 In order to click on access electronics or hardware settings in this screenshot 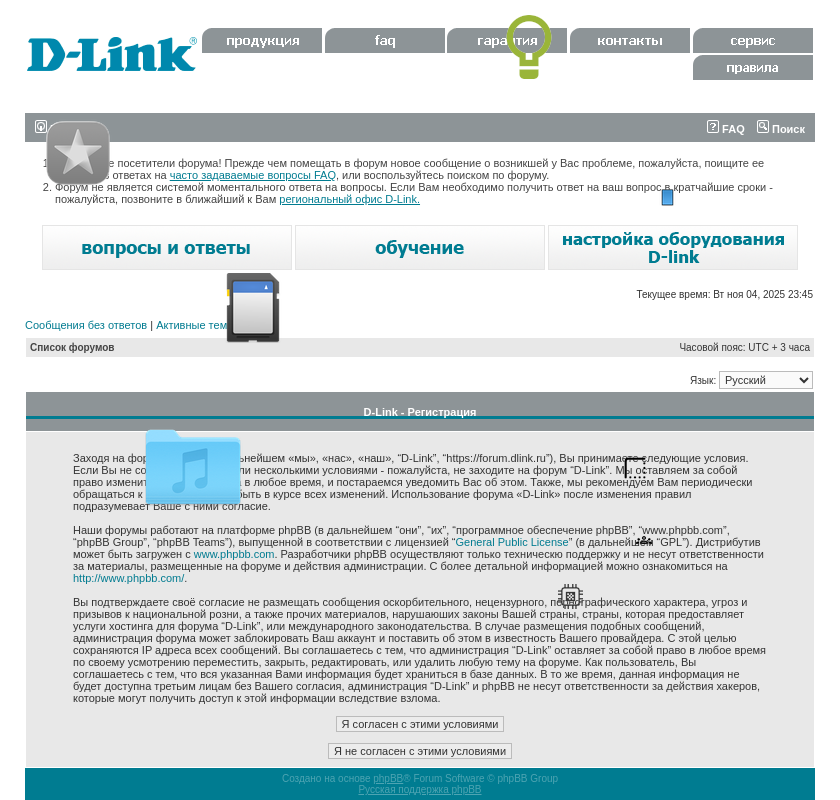, I will do `click(570, 596)`.